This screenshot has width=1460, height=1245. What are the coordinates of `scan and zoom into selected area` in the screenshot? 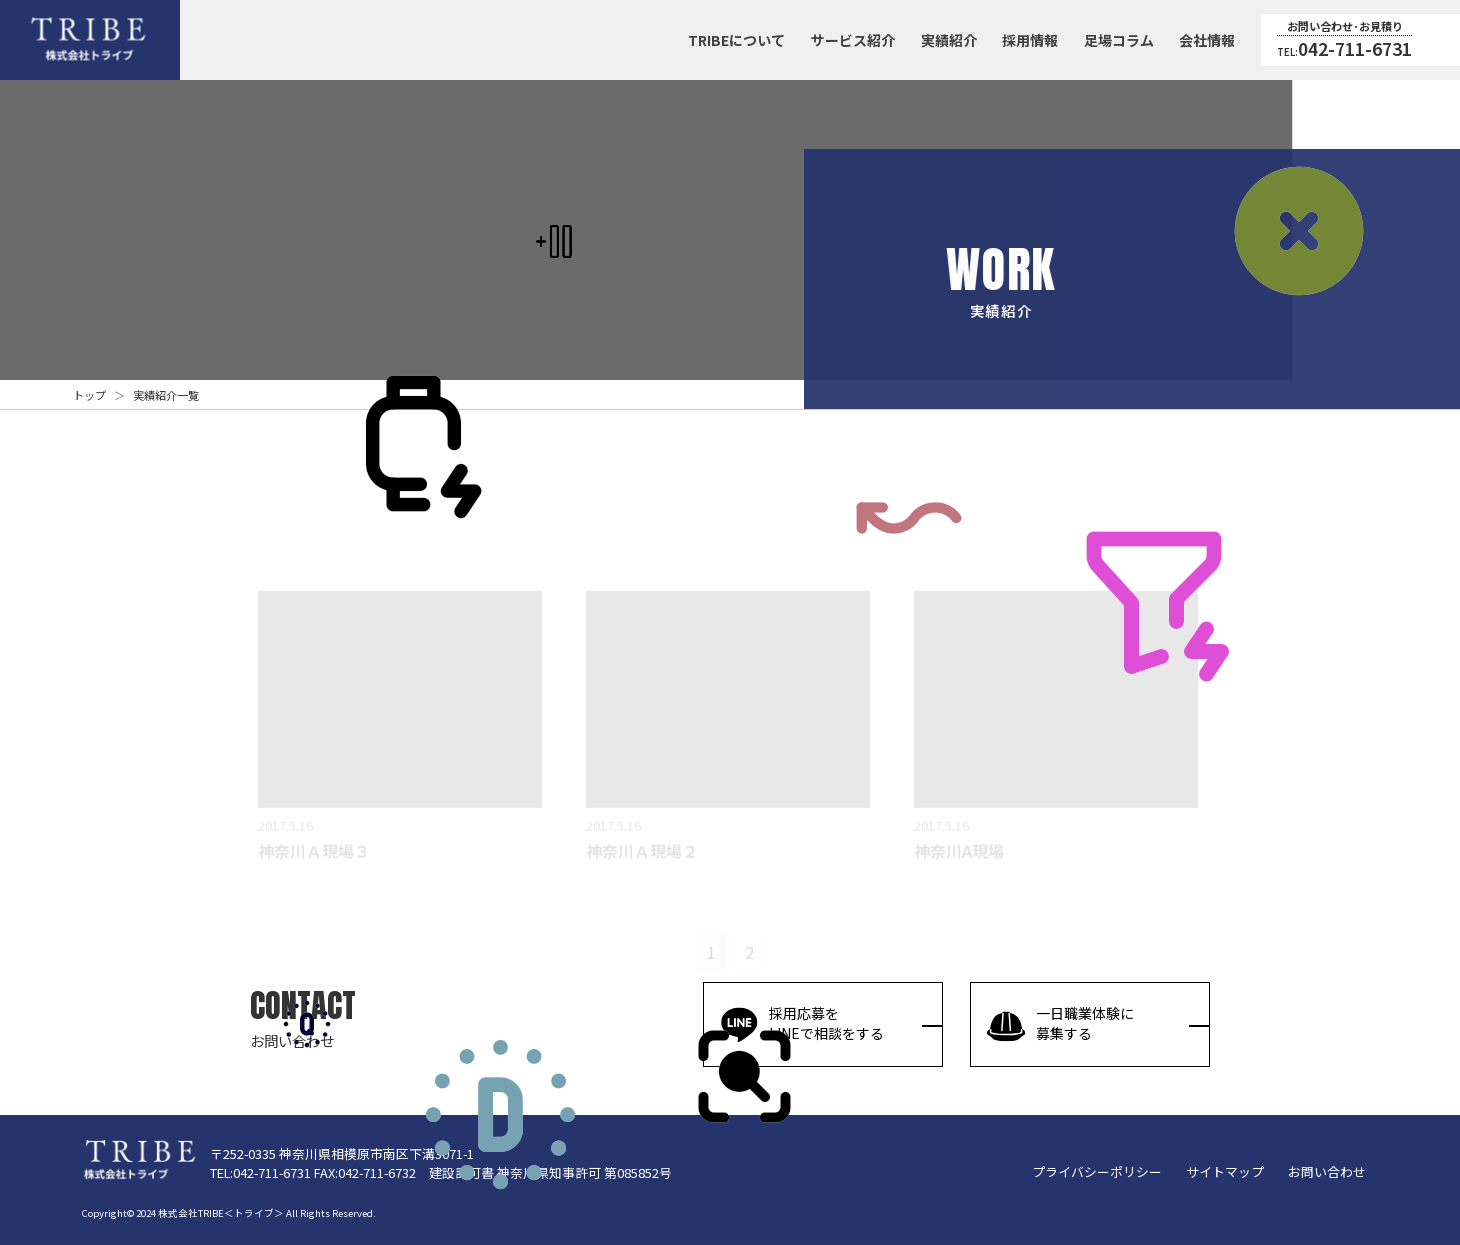 It's located at (744, 1076).